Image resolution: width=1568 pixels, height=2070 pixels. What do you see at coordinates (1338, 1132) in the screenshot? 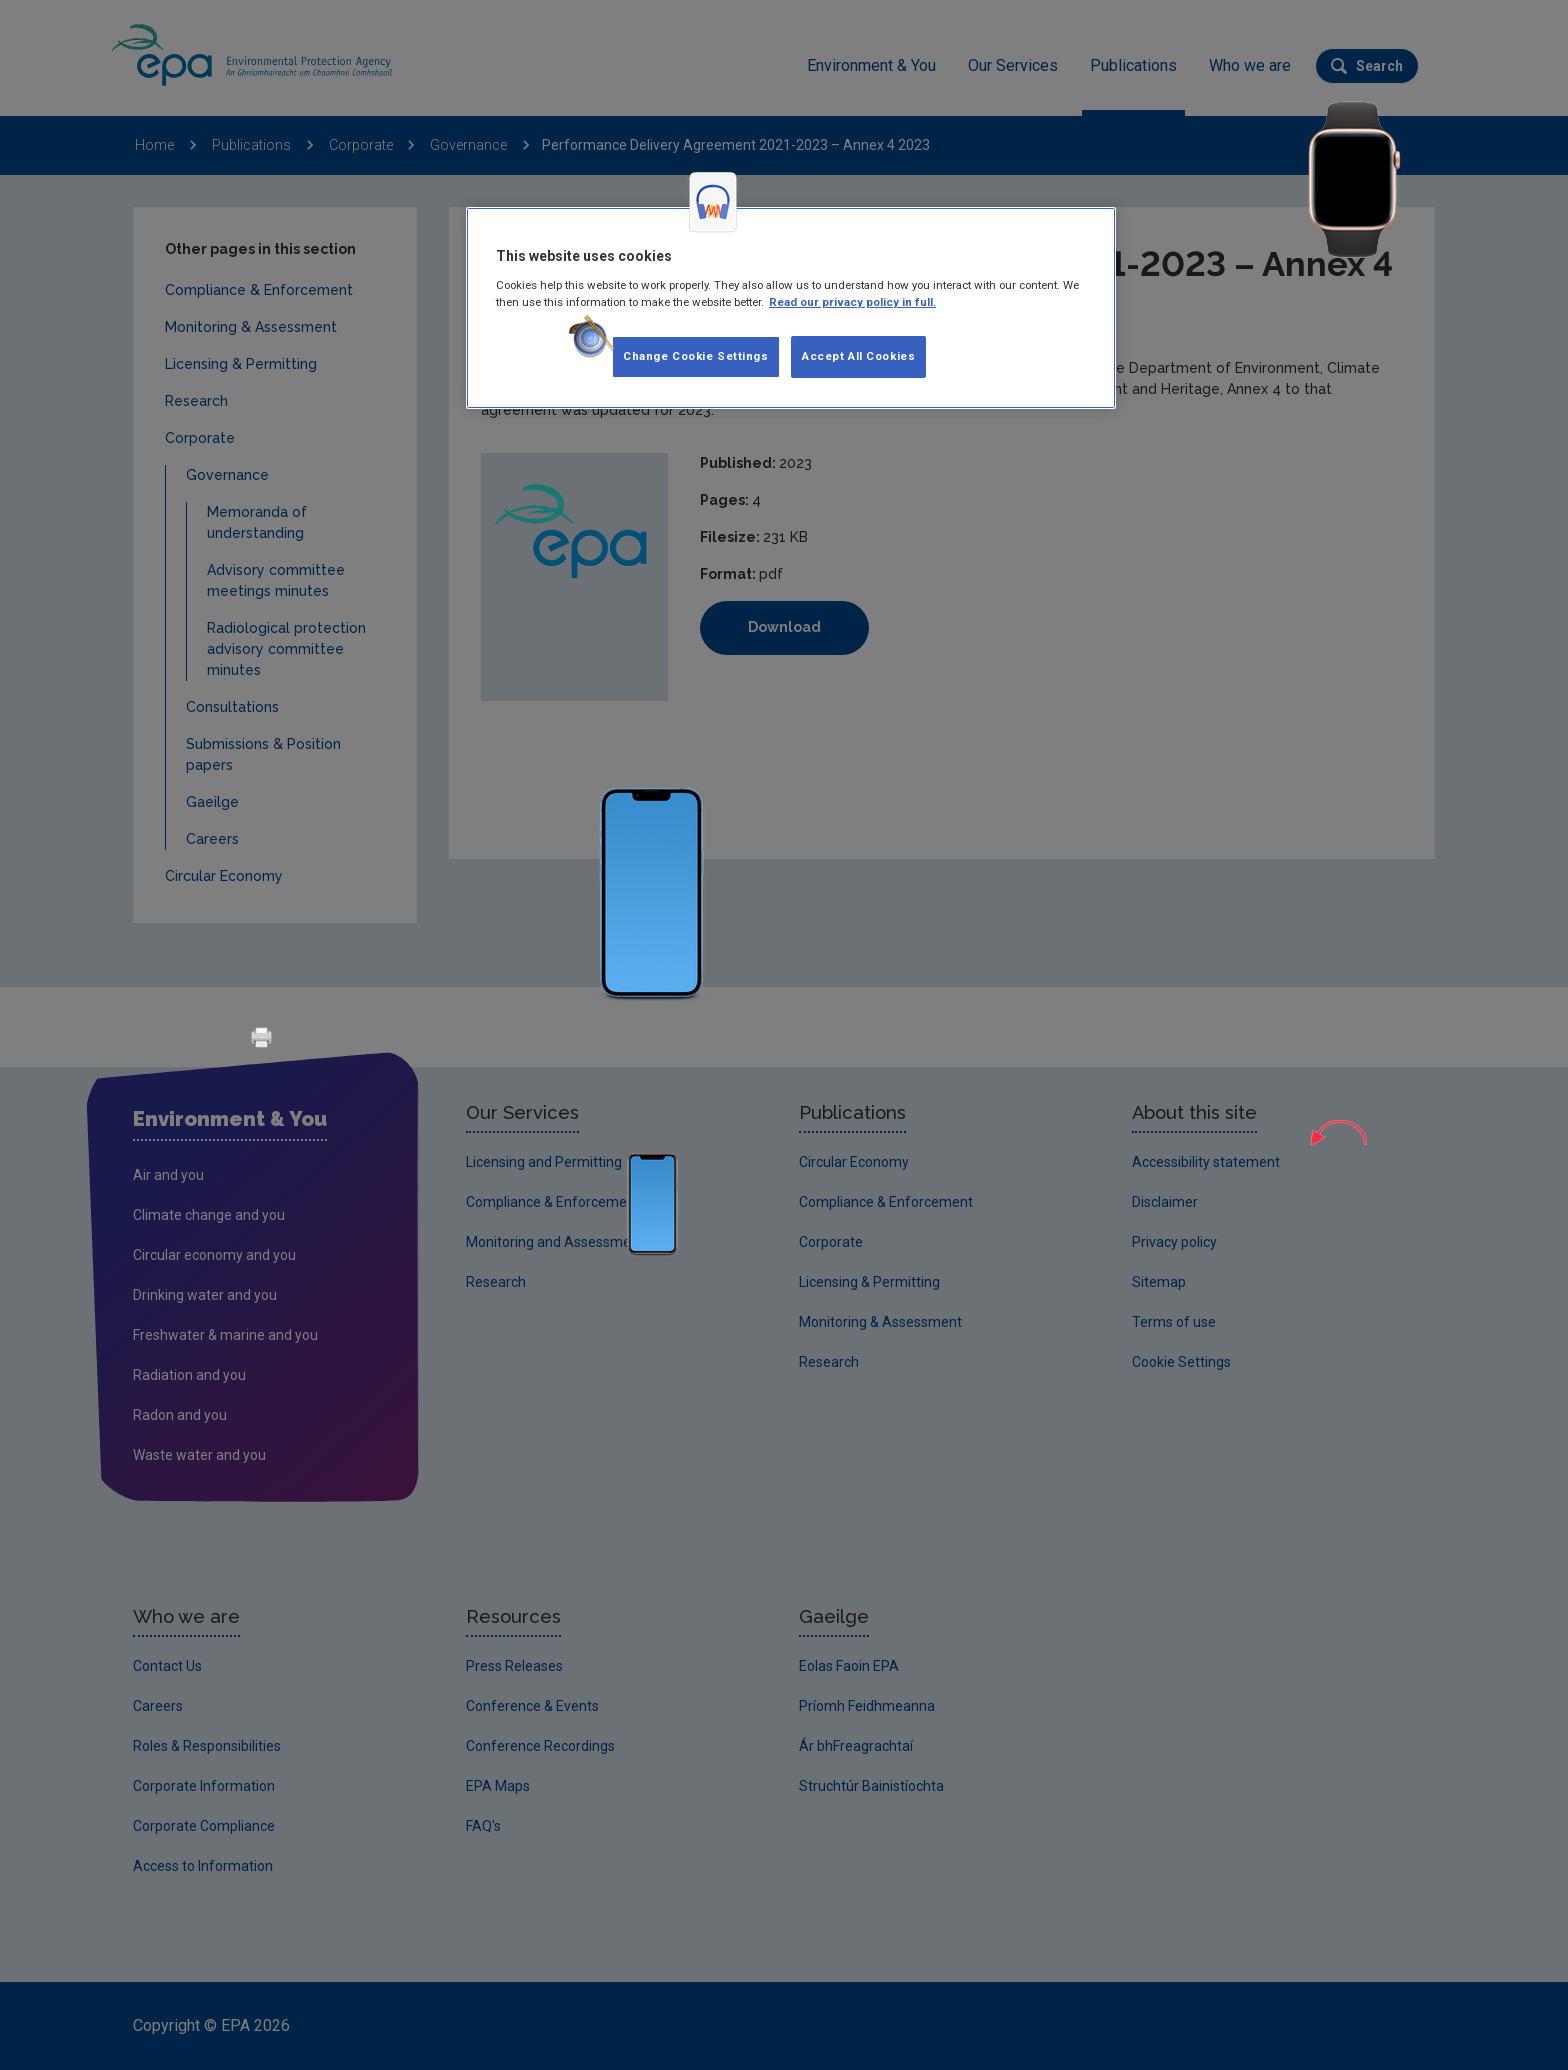
I see `undo the last action` at bounding box center [1338, 1132].